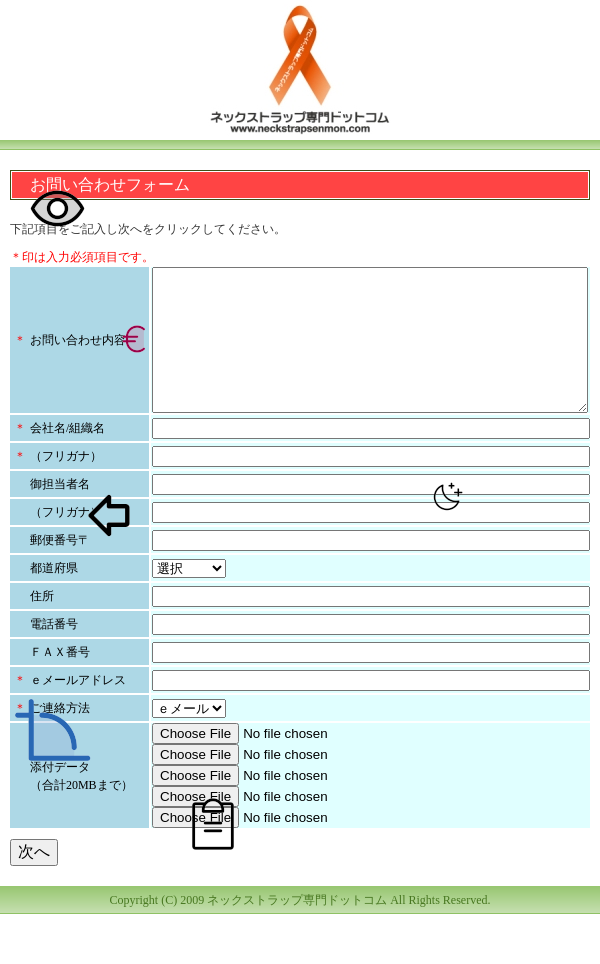  I want to click on view clipboard contents, so click(213, 825).